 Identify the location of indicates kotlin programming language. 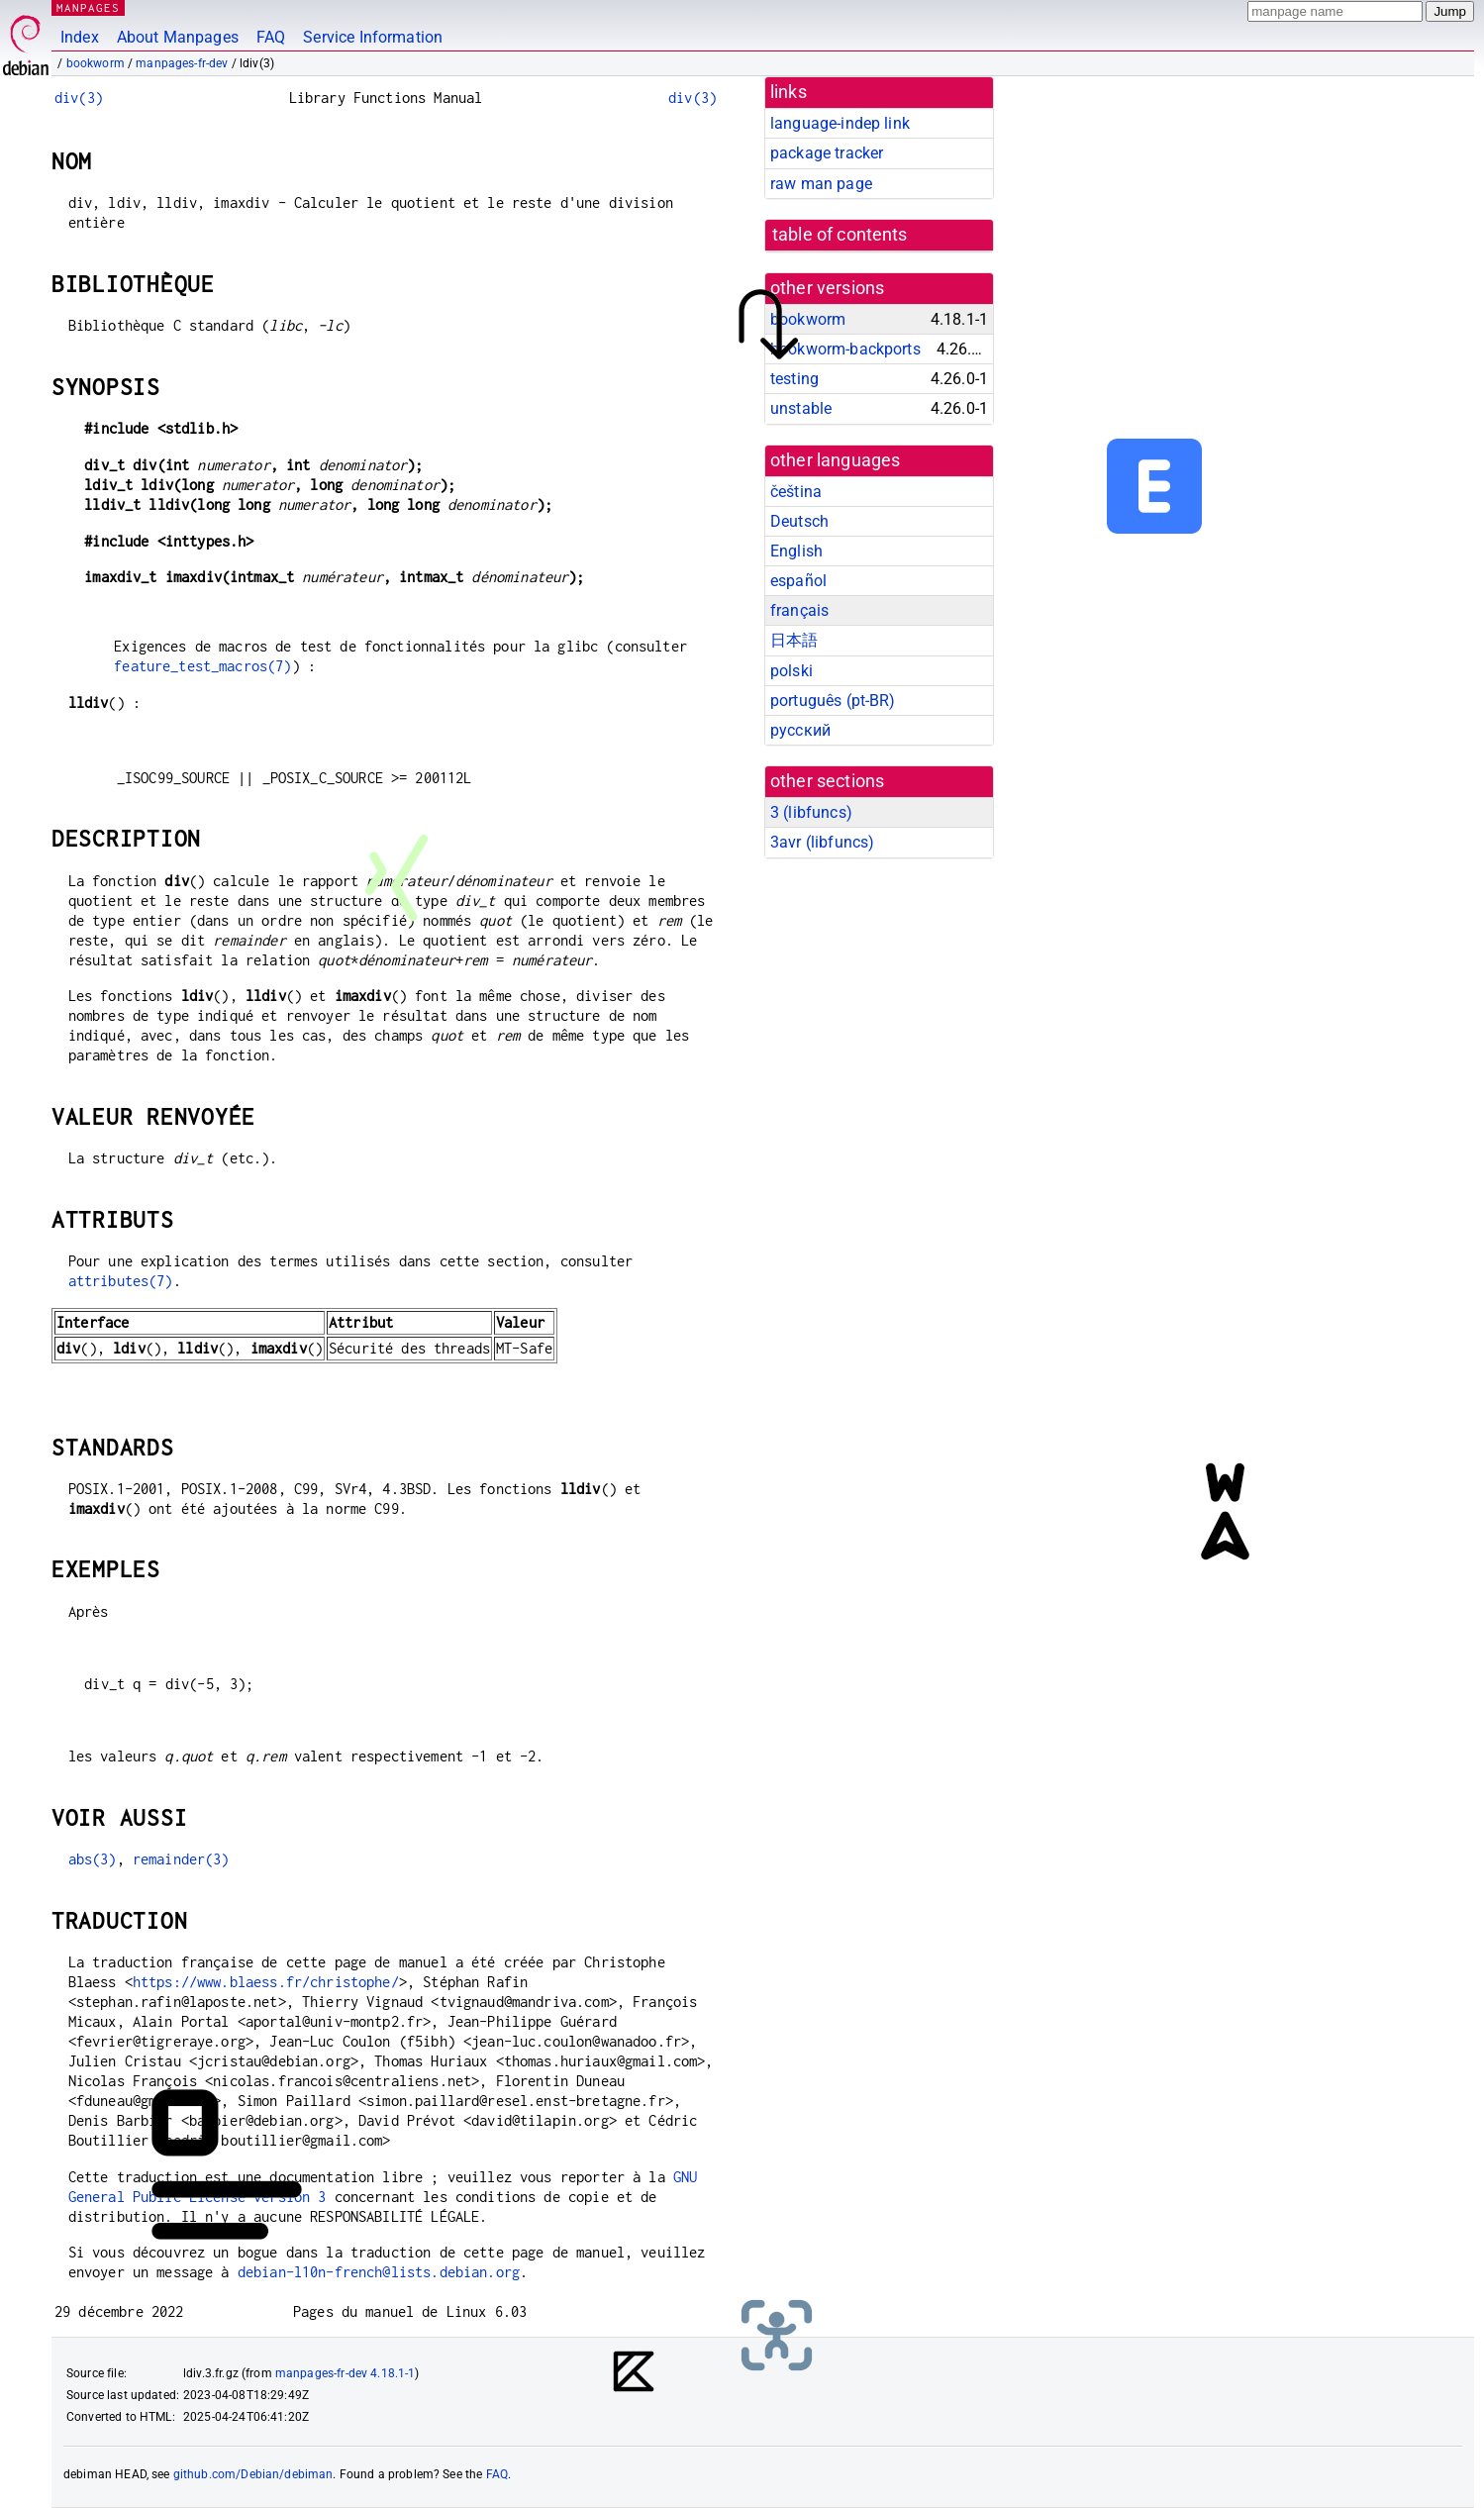
(634, 2371).